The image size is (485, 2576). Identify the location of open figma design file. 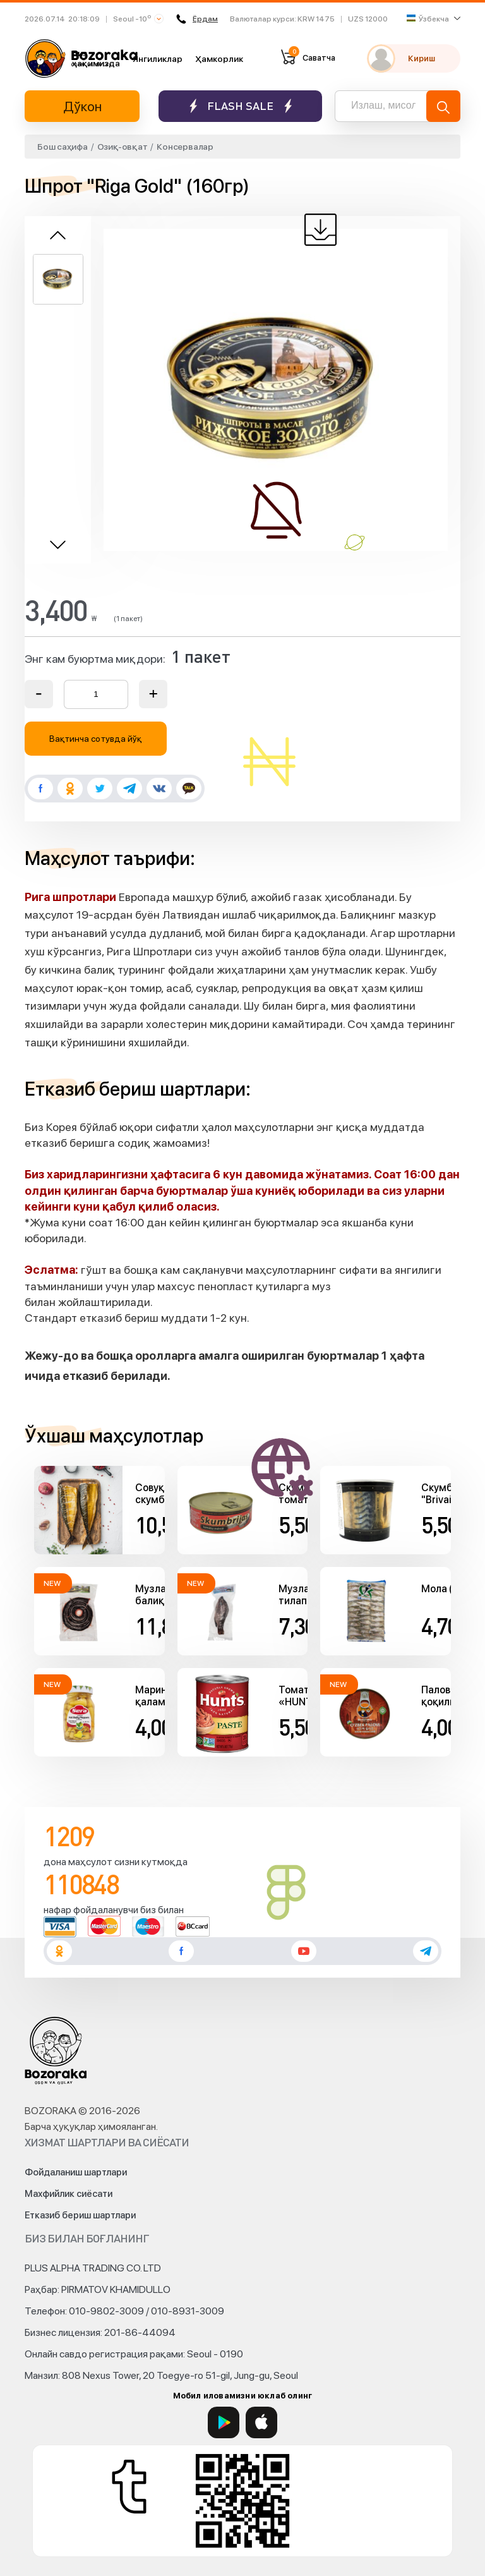
(285, 1891).